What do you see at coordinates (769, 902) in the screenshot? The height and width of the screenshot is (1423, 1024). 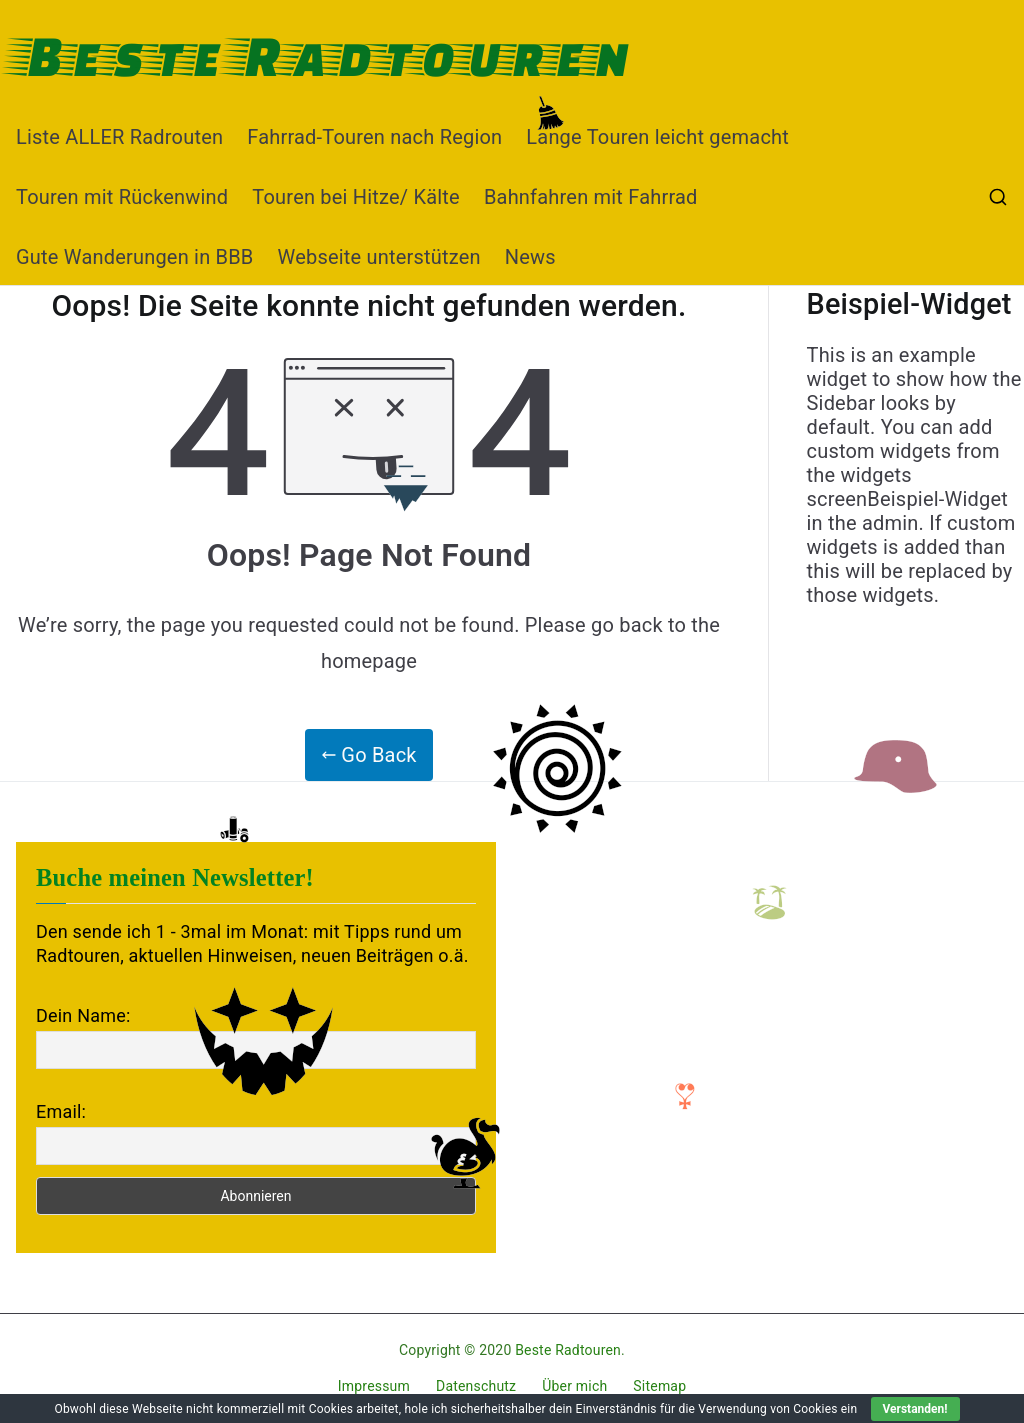 I see `indicates a desert or tropical location in a game` at bounding box center [769, 902].